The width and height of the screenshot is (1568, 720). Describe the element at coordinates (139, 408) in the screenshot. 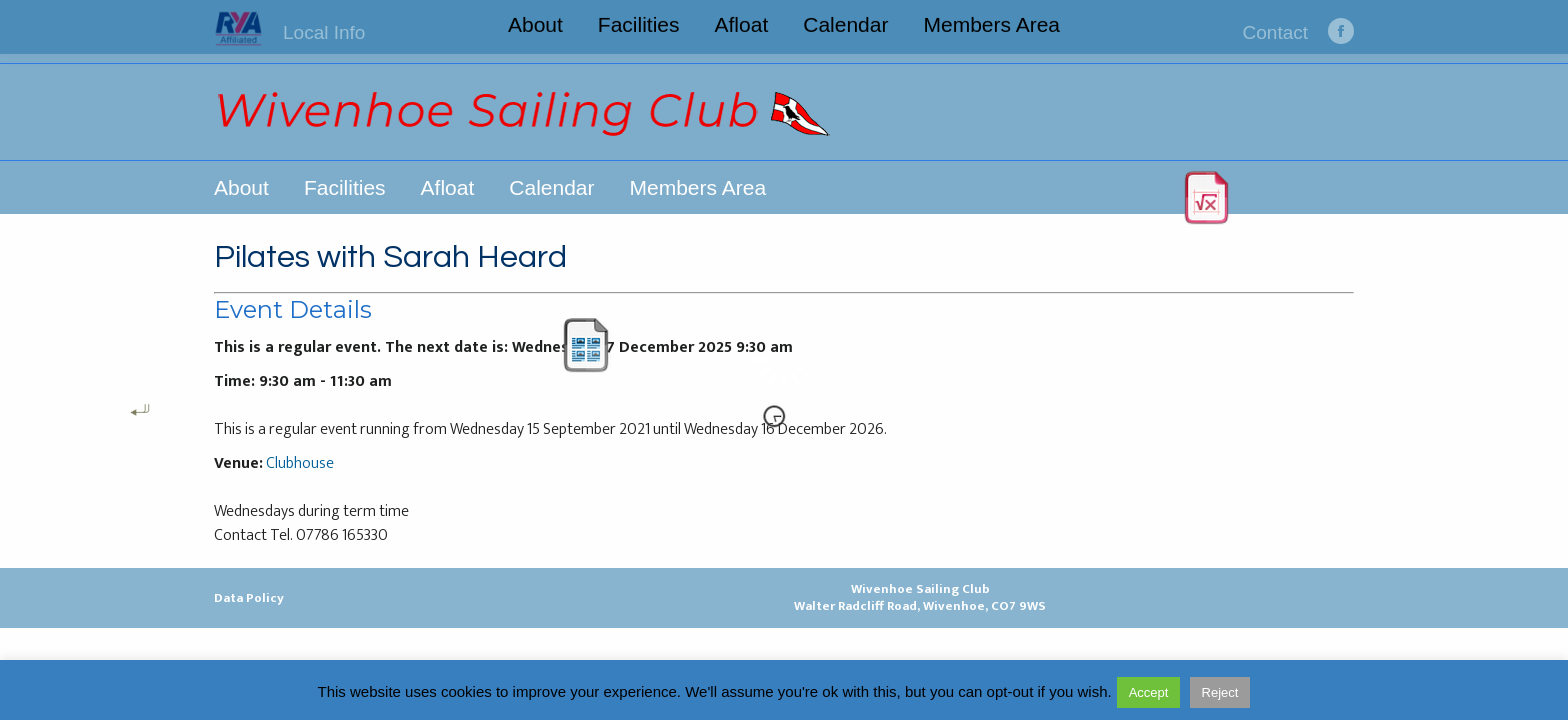

I see `reply to all recipients of an email` at that location.